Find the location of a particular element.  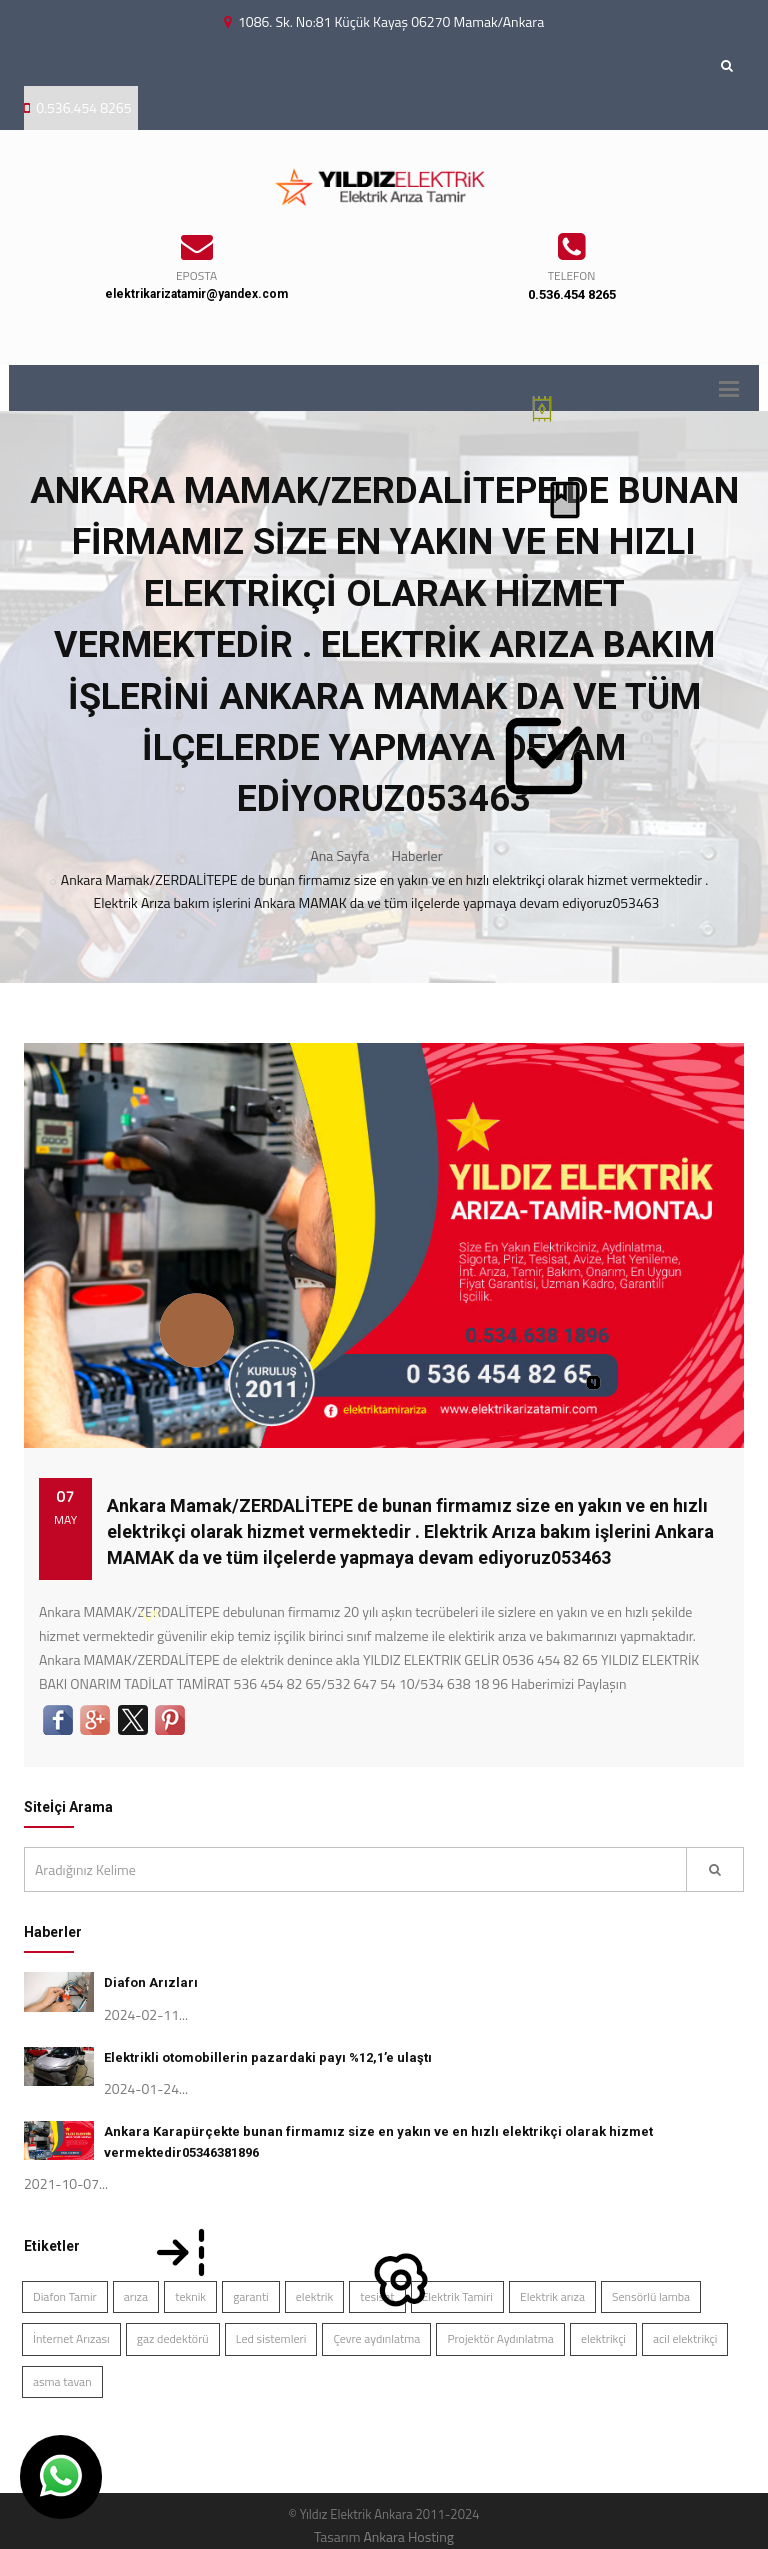

access breakfast or brunch recipes is located at coordinates (401, 2280).